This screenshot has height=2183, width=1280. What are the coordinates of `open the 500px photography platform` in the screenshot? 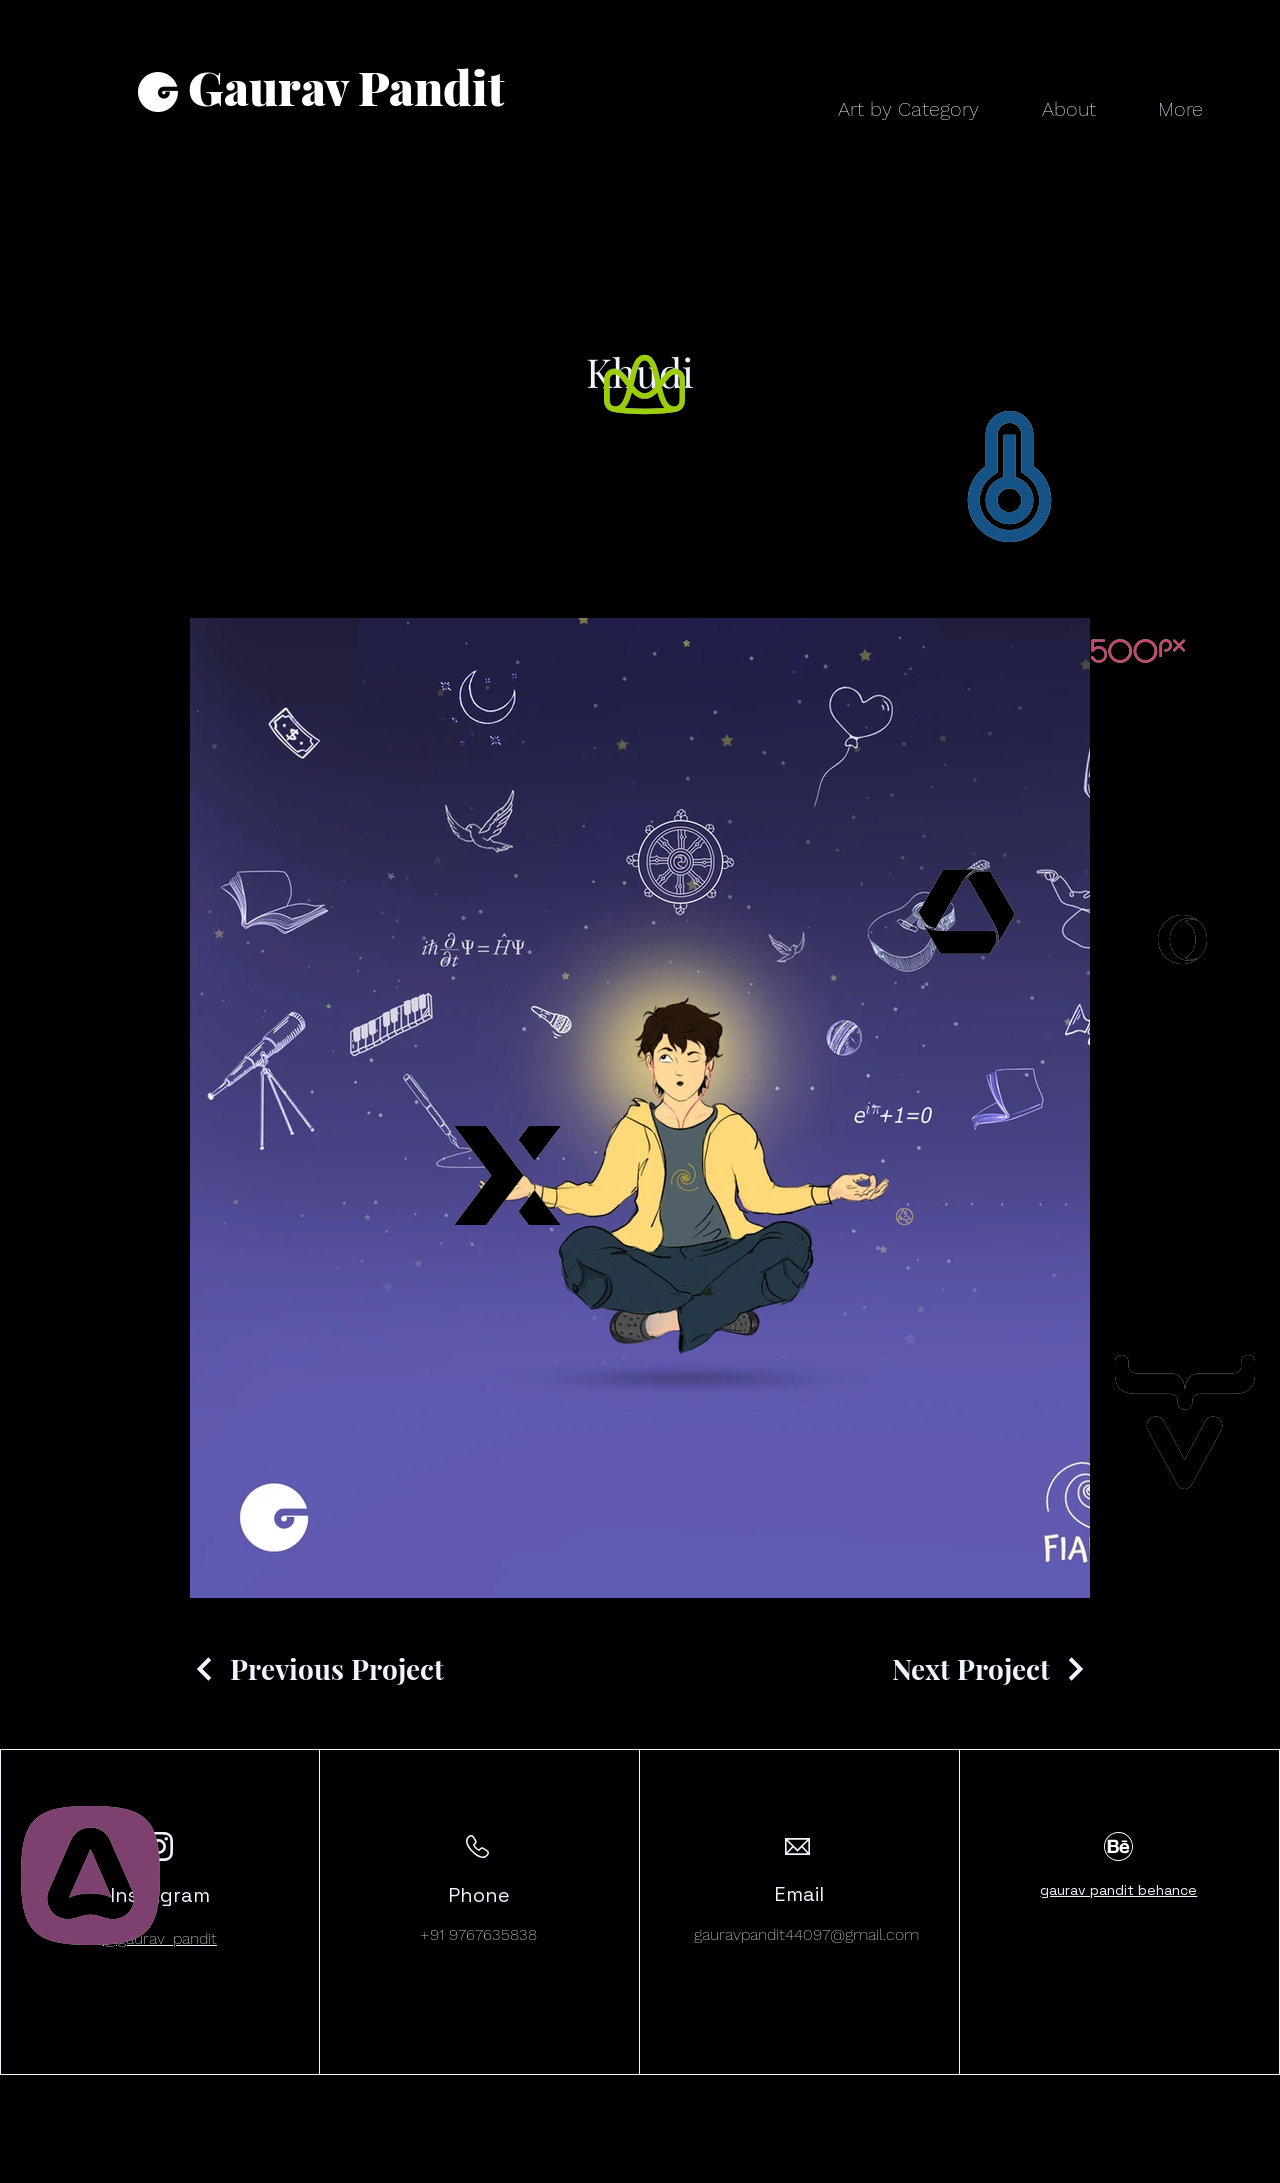 It's located at (1138, 651).